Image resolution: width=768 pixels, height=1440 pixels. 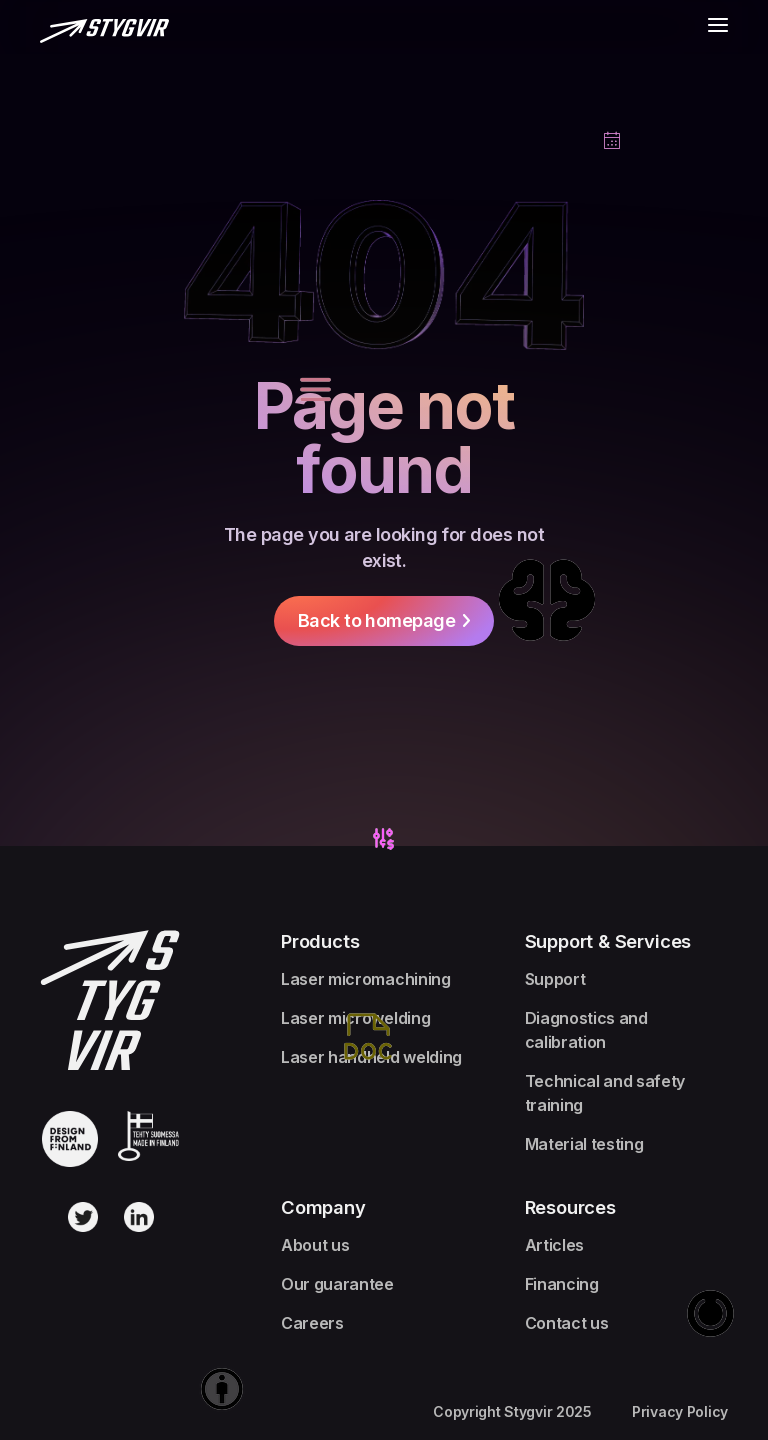 I want to click on view calendar events, so click(x=612, y=141).